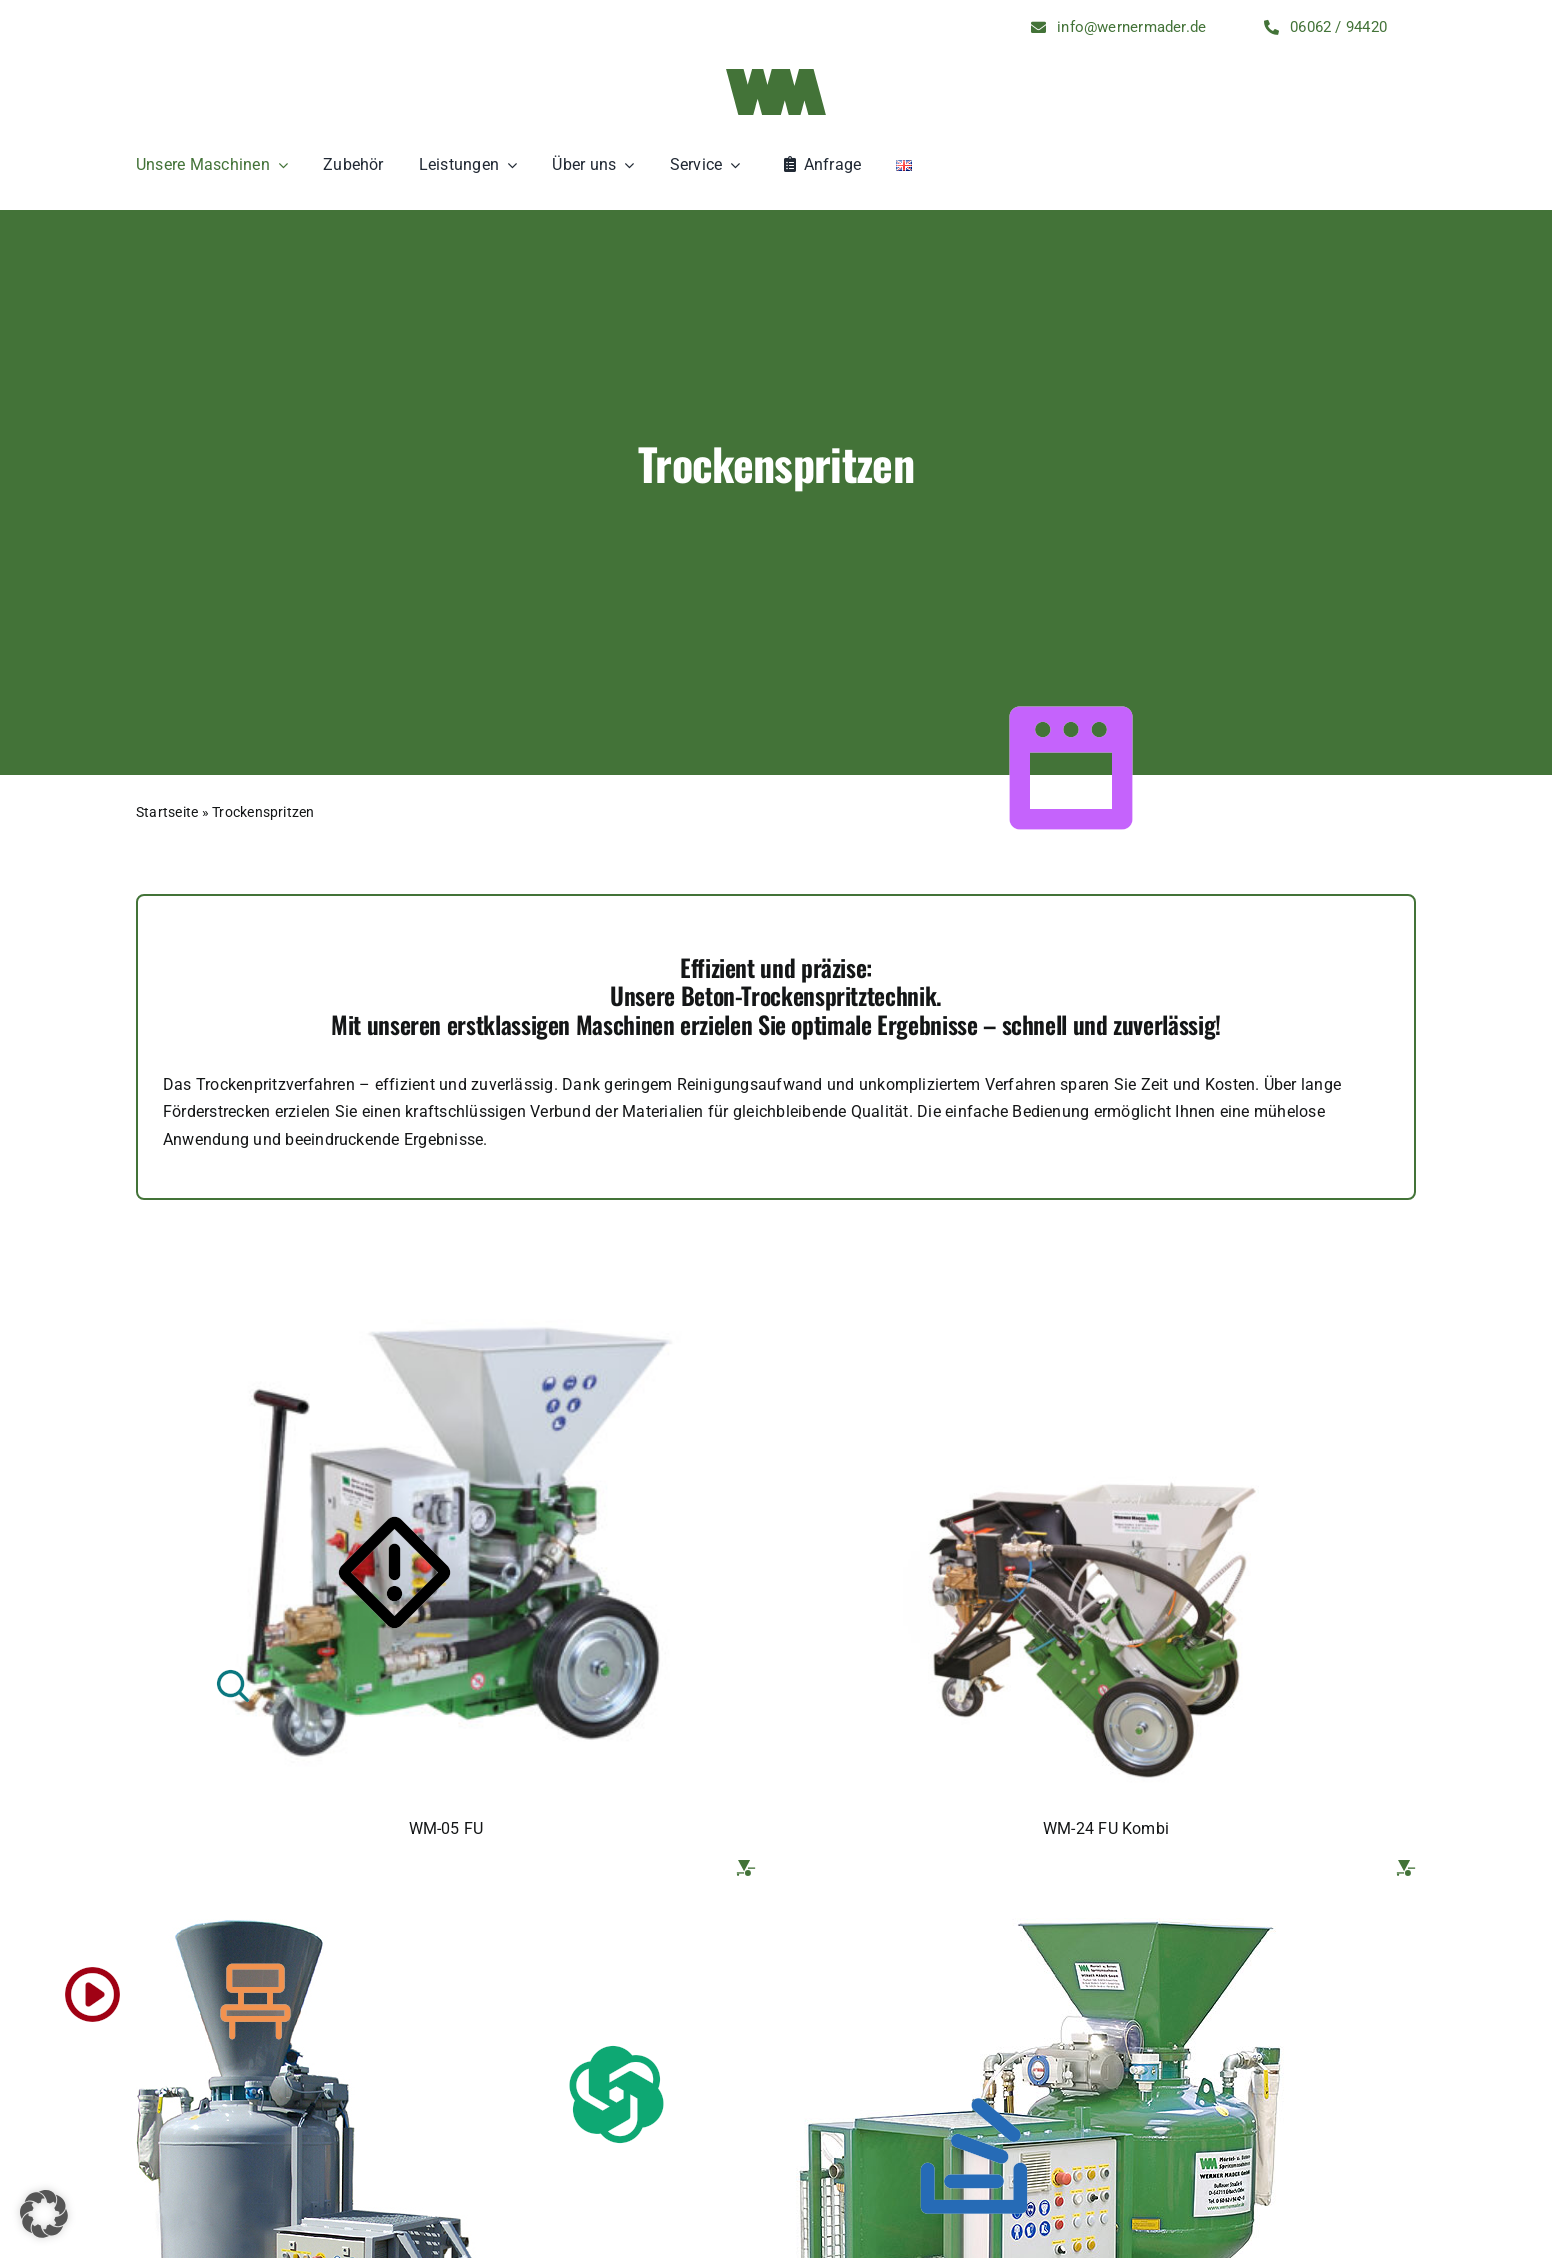 Image resolution: width=1552 pixels, height=2258 pixels. What do you see at coordinates (1071, 768) in the screenshot?
I see `access oven or cooking controls` at bounding box center [1071, 768].